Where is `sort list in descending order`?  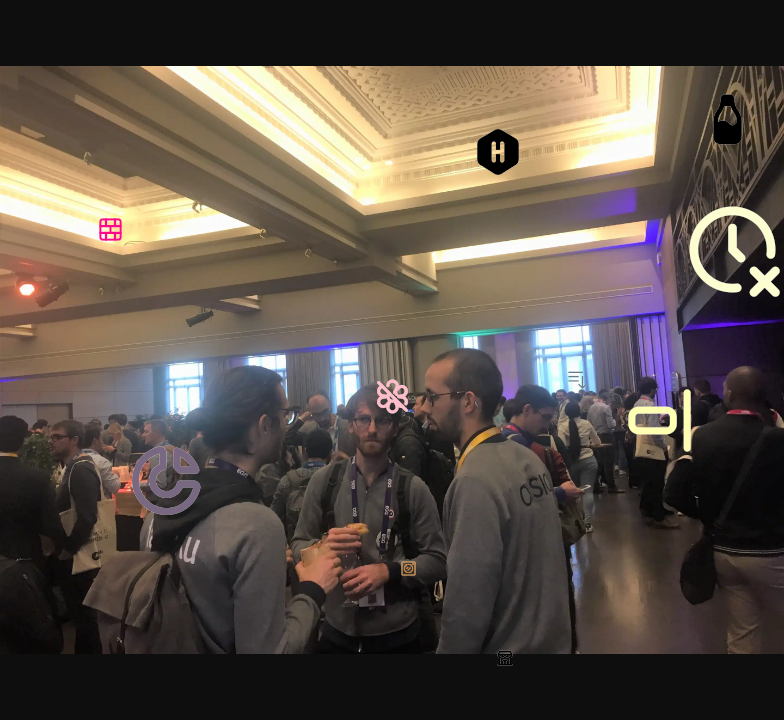 sort list in descending order is located at coordinates (577, 379).